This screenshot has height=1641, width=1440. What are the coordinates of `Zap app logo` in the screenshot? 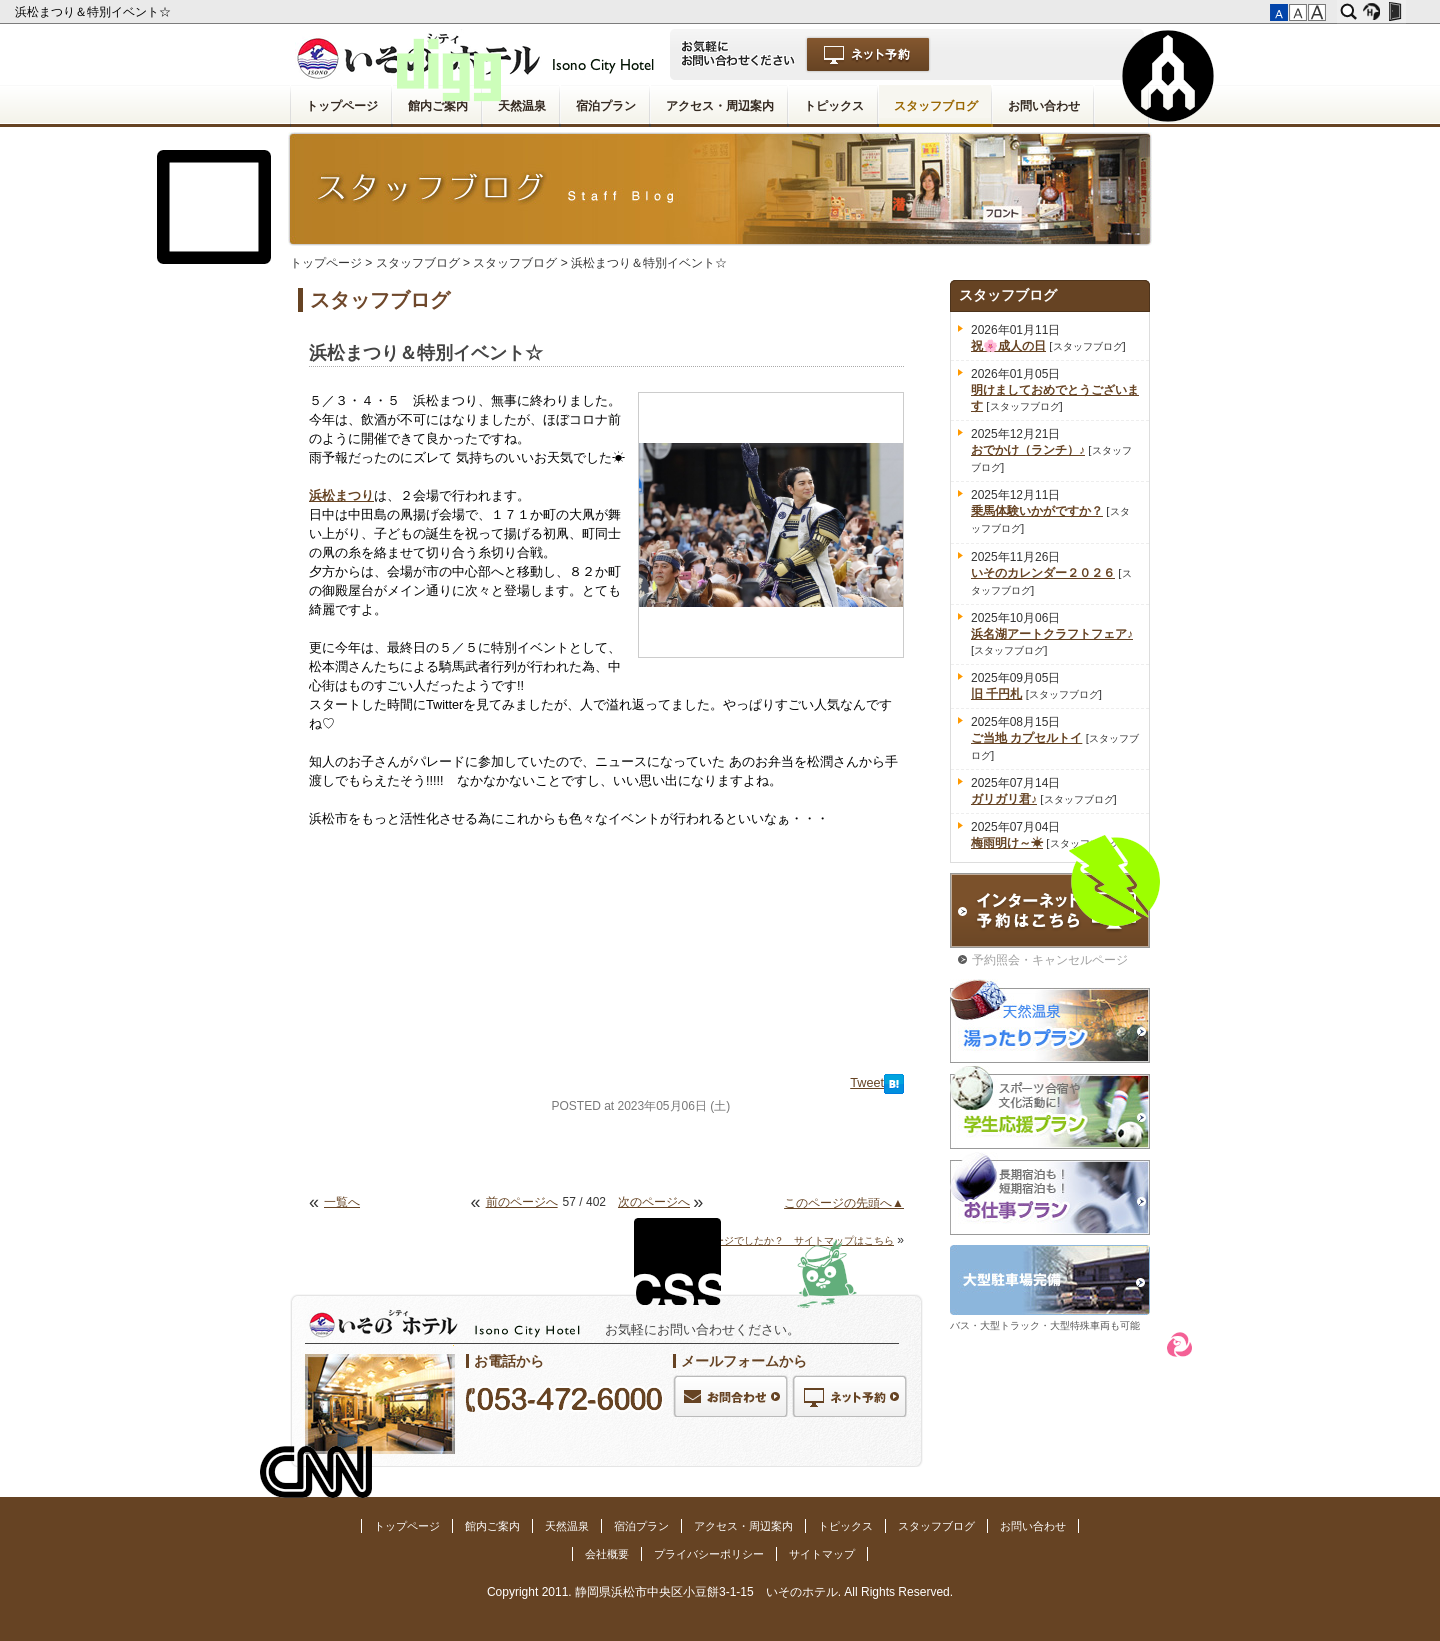 It's located at (1114, 880).